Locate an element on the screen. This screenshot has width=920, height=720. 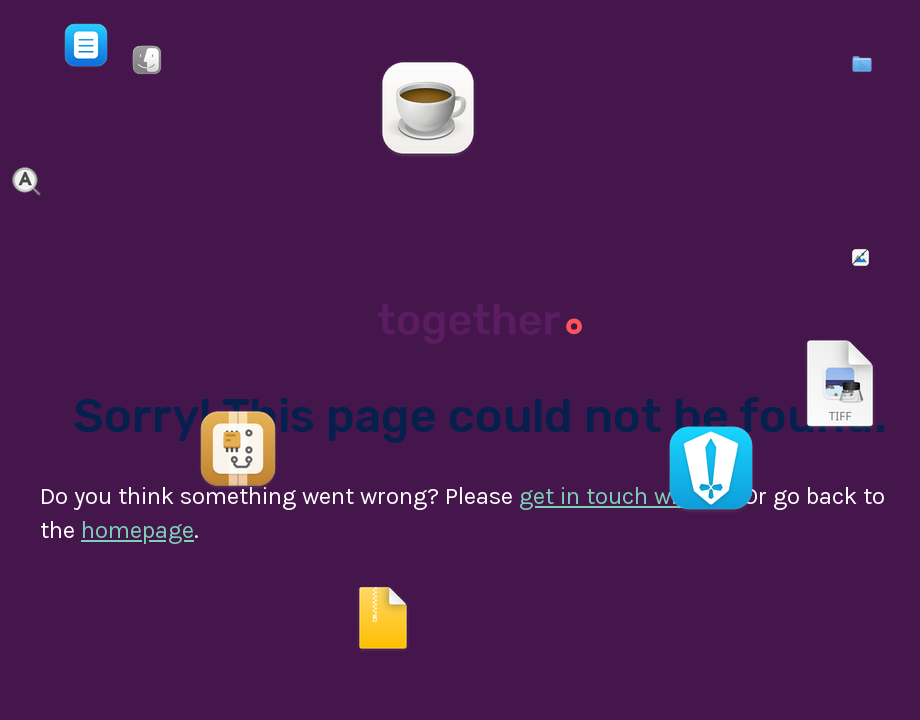
a compressed gzip archive file is located at coordinates (383, 619).